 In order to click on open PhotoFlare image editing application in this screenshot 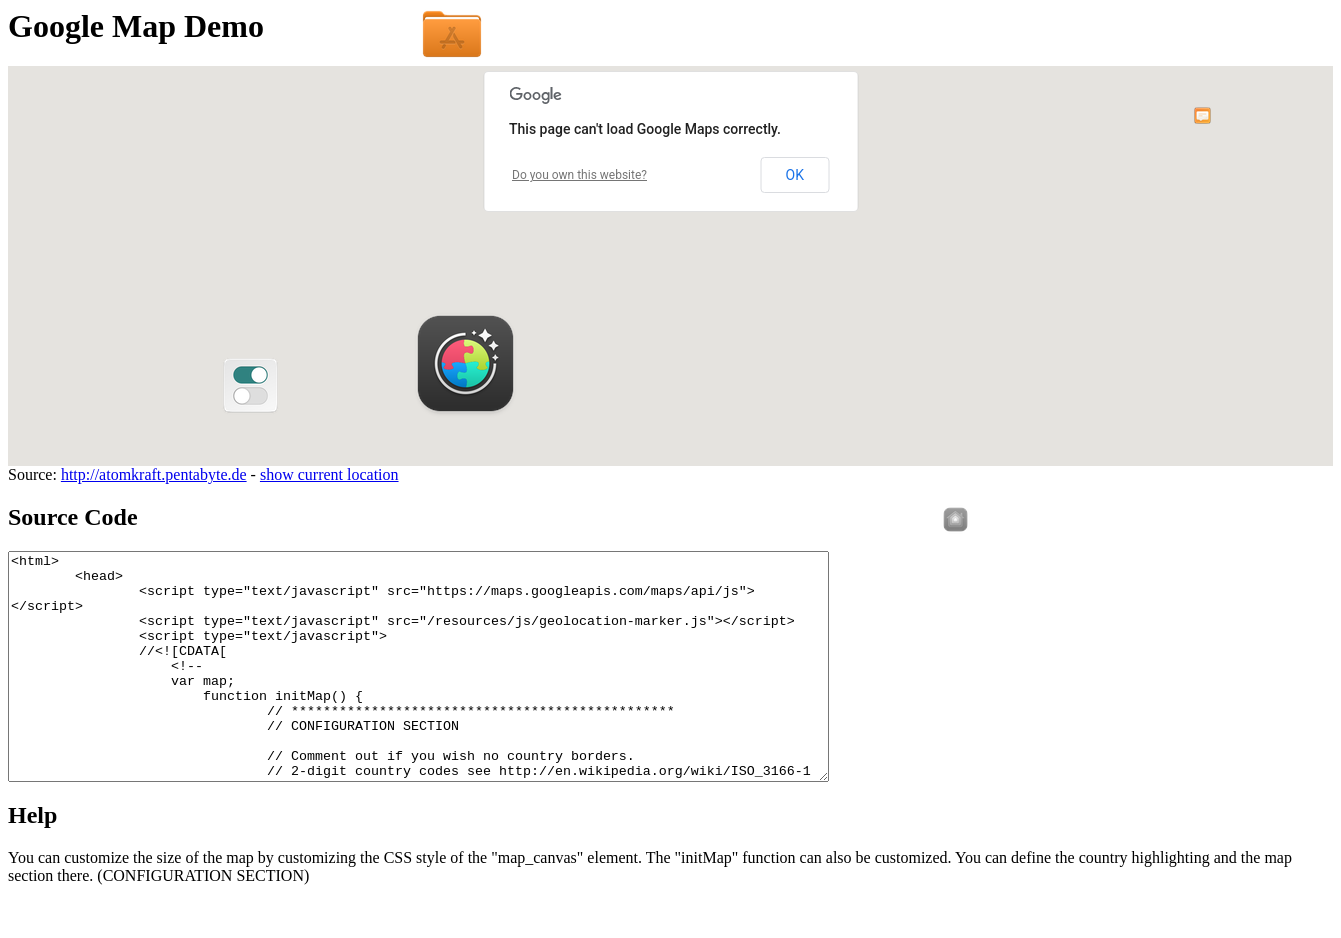, I will do `click(465, 363)`.